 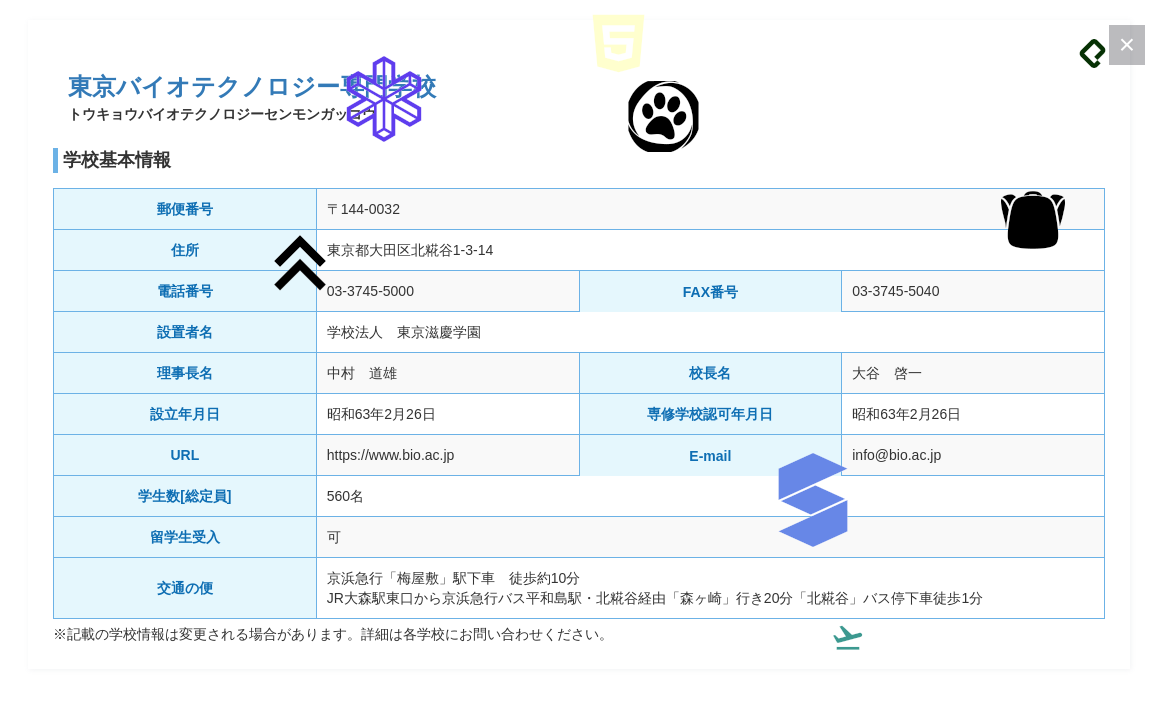 I want to click on visit Furry Network social platform, so click(x=663, y=116).